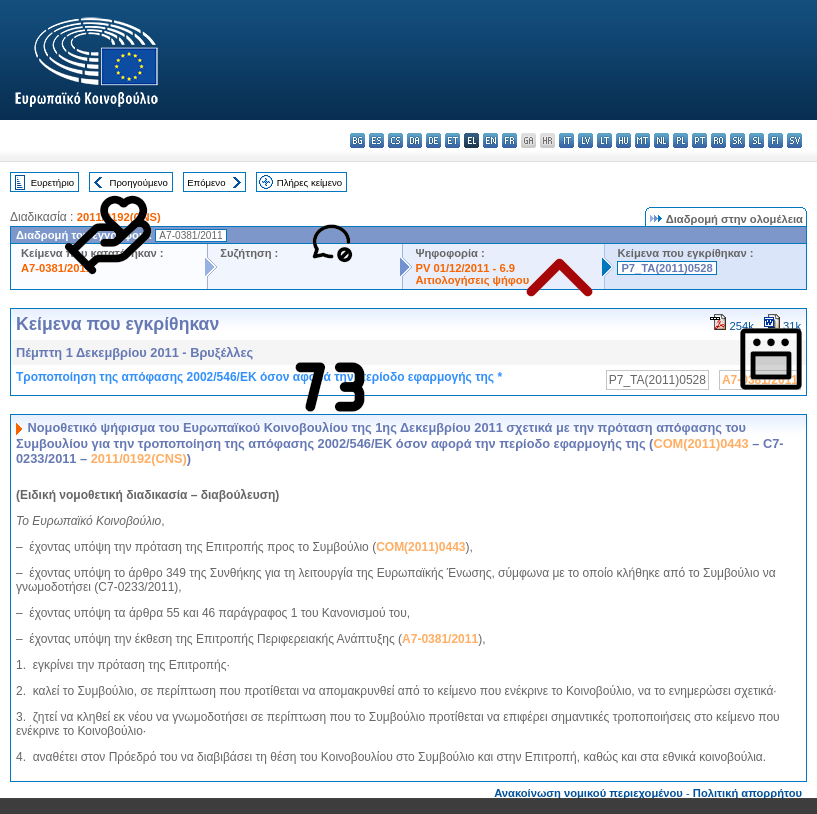  Describe the element at coordinates (330, 387) in the screenshot. I see `displays the number 73 as a label or counter` at that location.